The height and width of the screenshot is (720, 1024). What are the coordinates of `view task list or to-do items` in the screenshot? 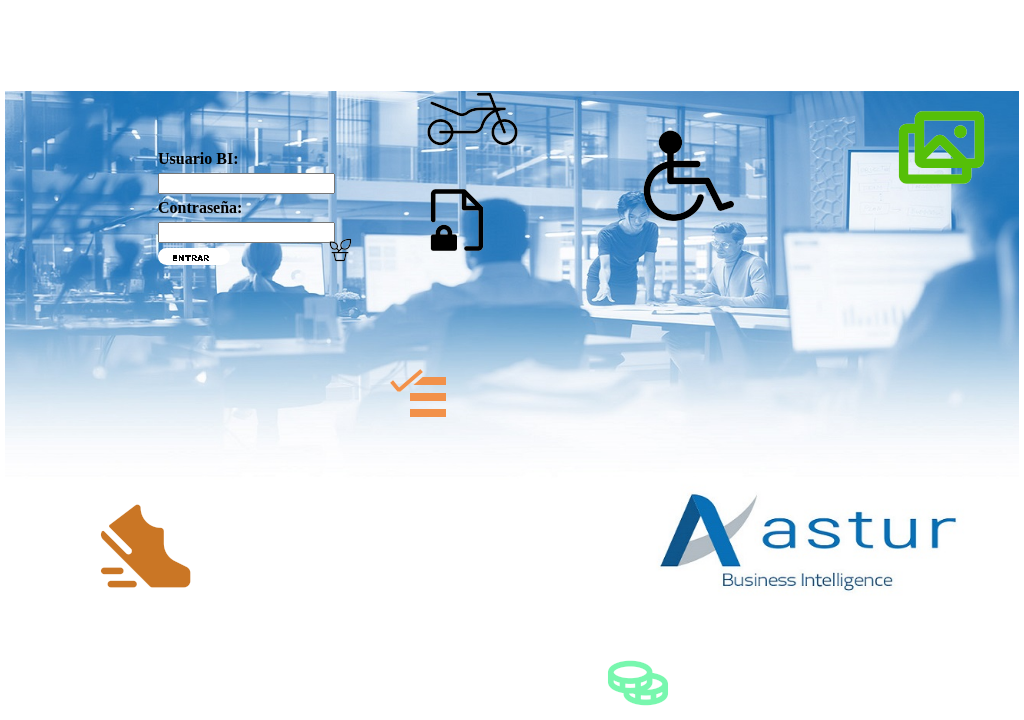 It's located at (418, 397).